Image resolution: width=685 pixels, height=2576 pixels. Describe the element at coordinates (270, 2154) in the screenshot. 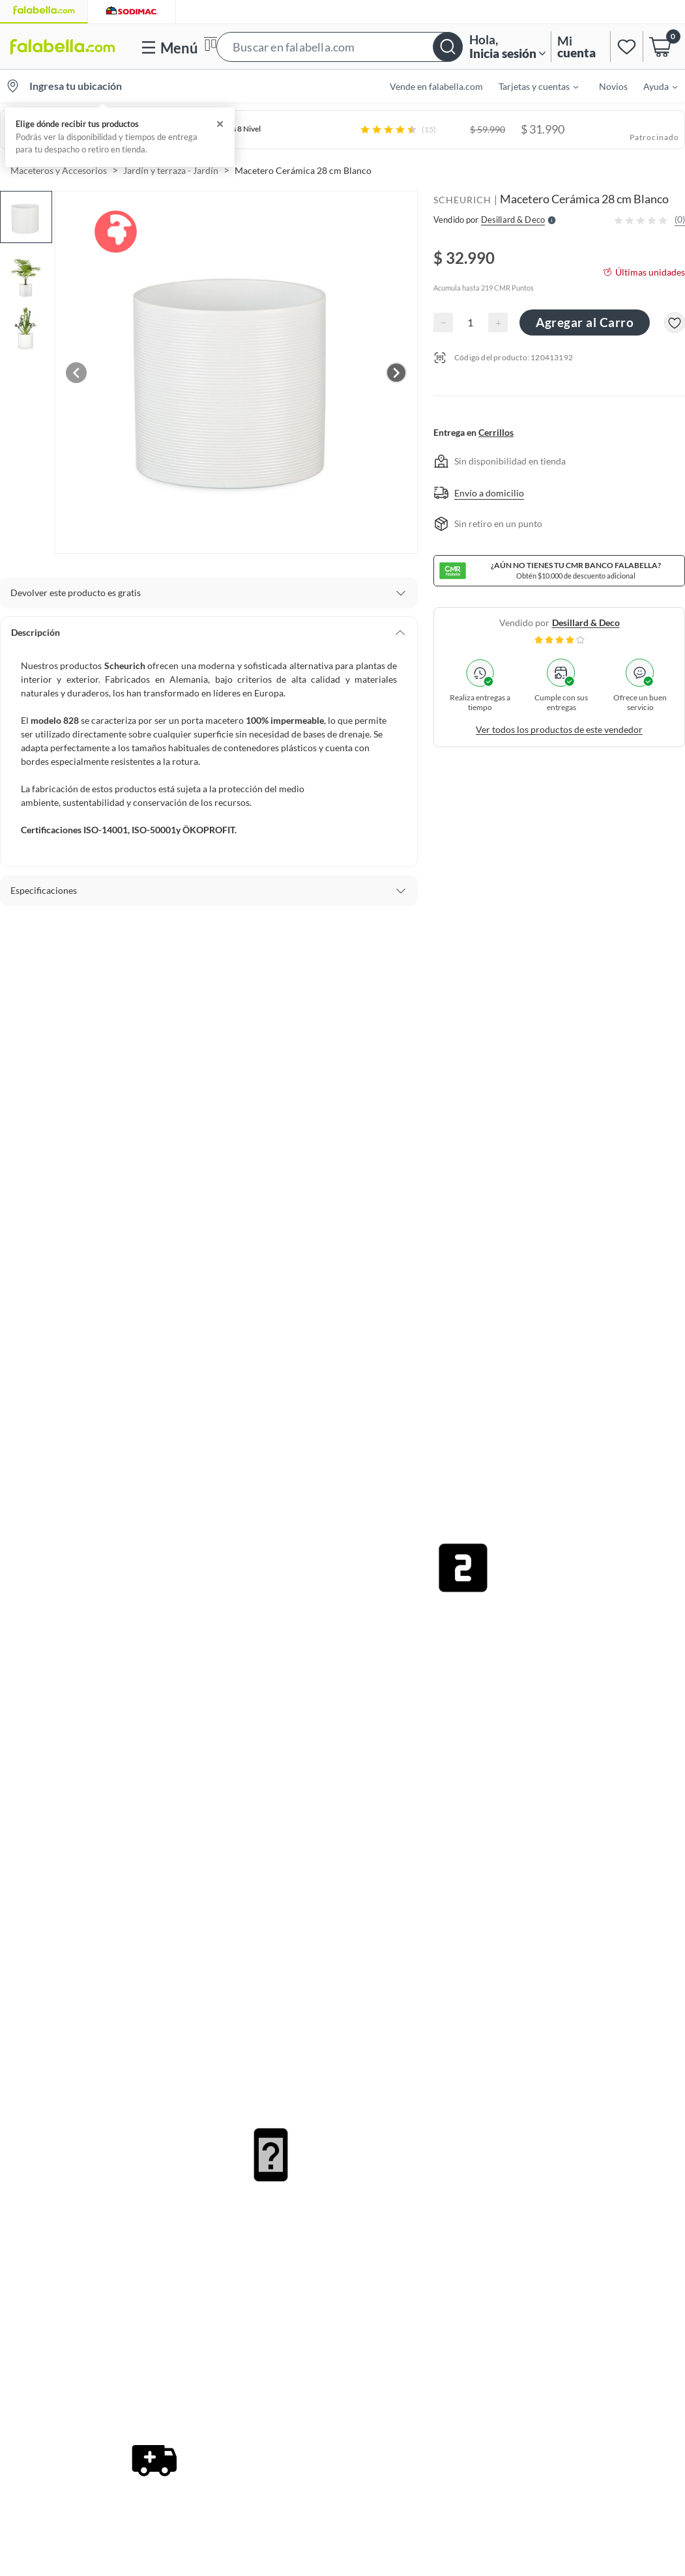

I see `unknown or unrecognized device connected` at that location.